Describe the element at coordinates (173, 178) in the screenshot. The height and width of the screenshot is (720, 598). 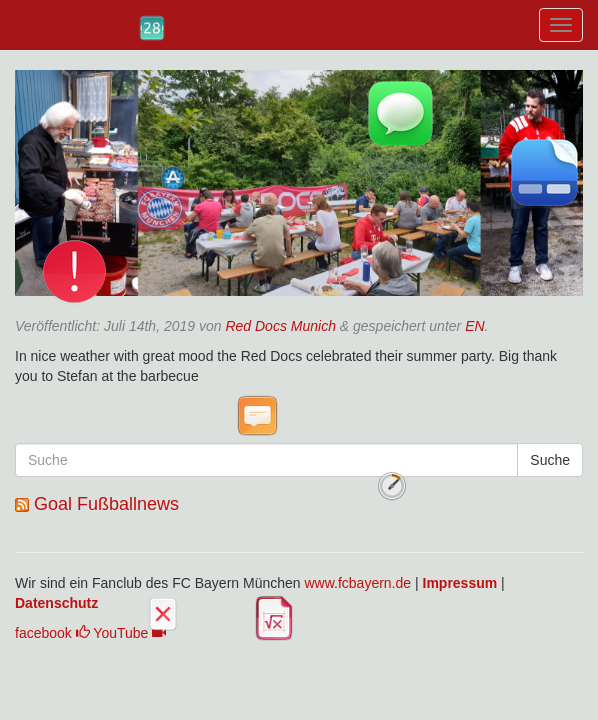
I see `open software properties or settings` at that location.